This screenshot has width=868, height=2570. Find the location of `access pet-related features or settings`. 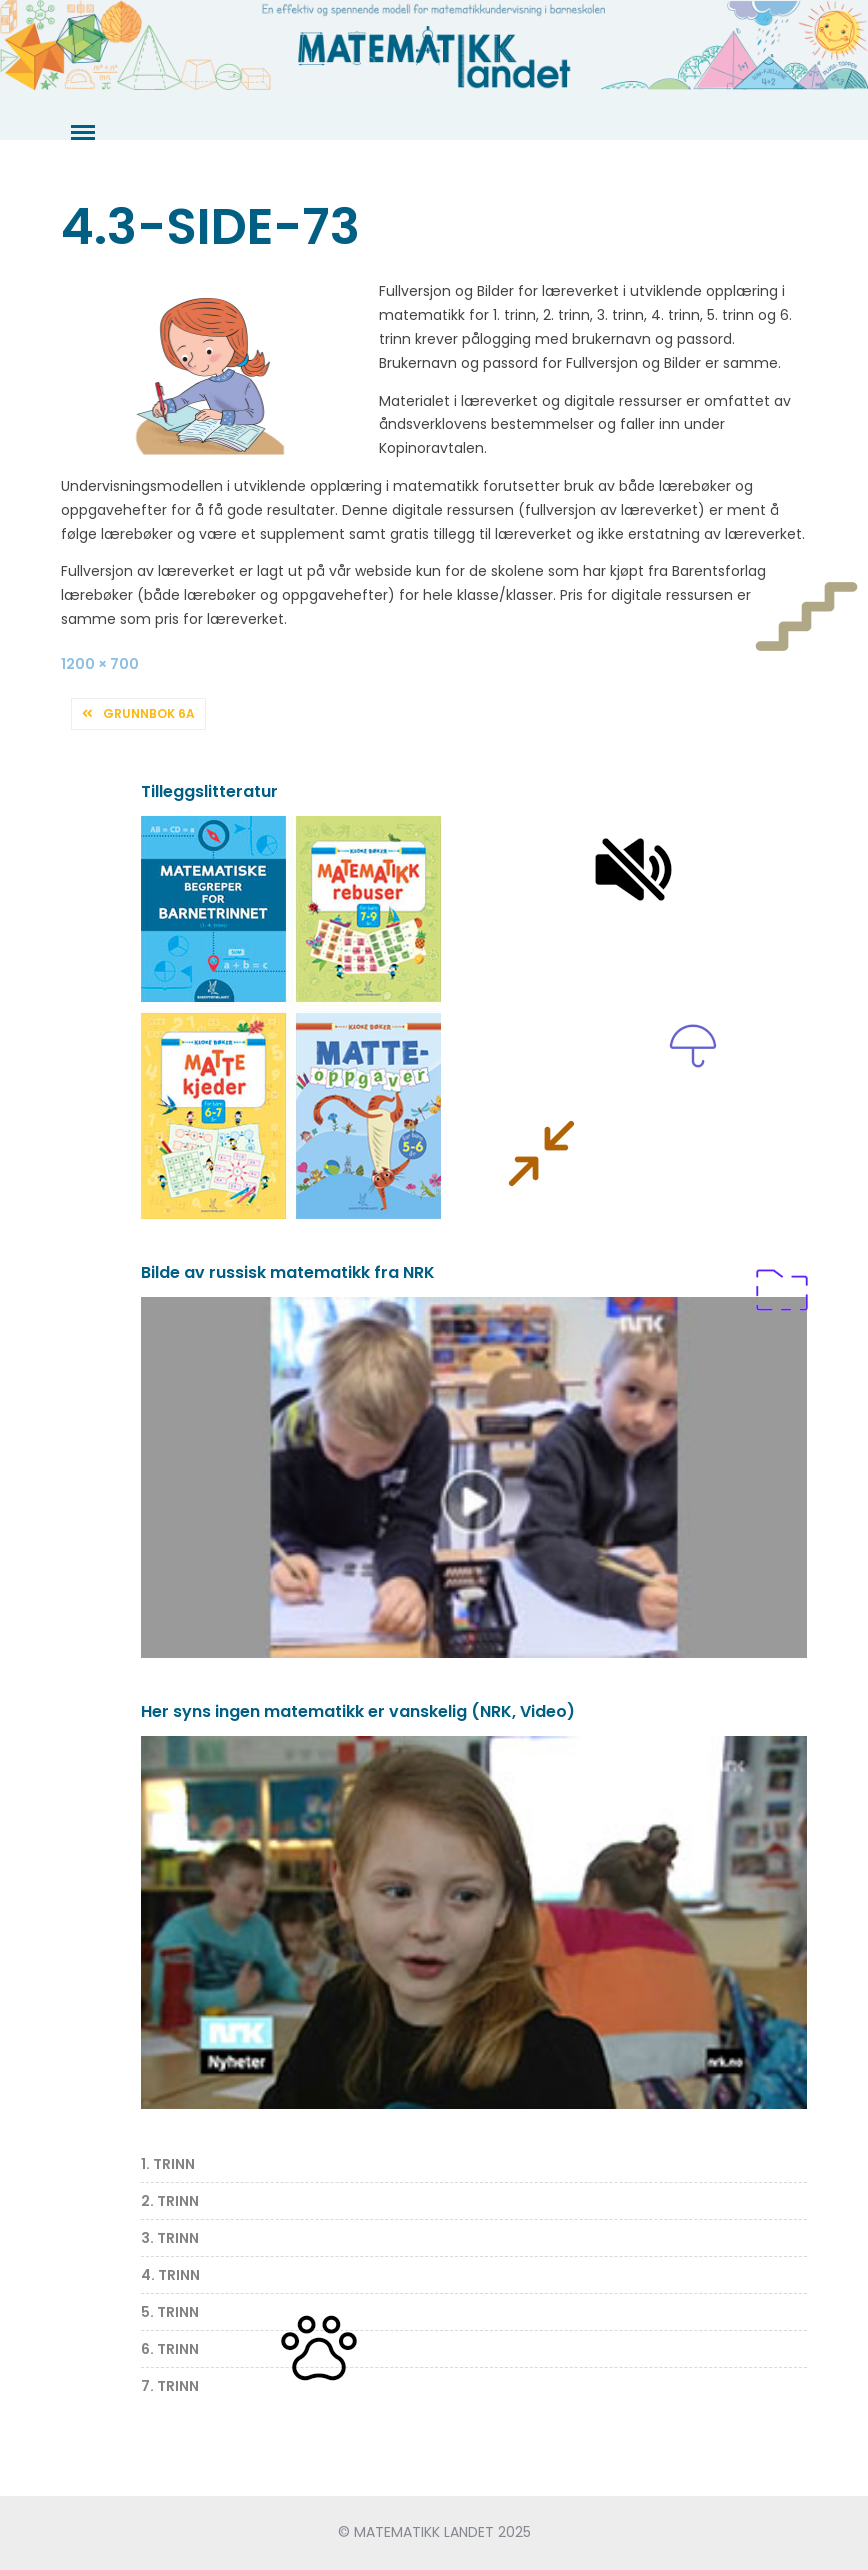

access pet-related features or settings is located at coordinates (319, 2348).